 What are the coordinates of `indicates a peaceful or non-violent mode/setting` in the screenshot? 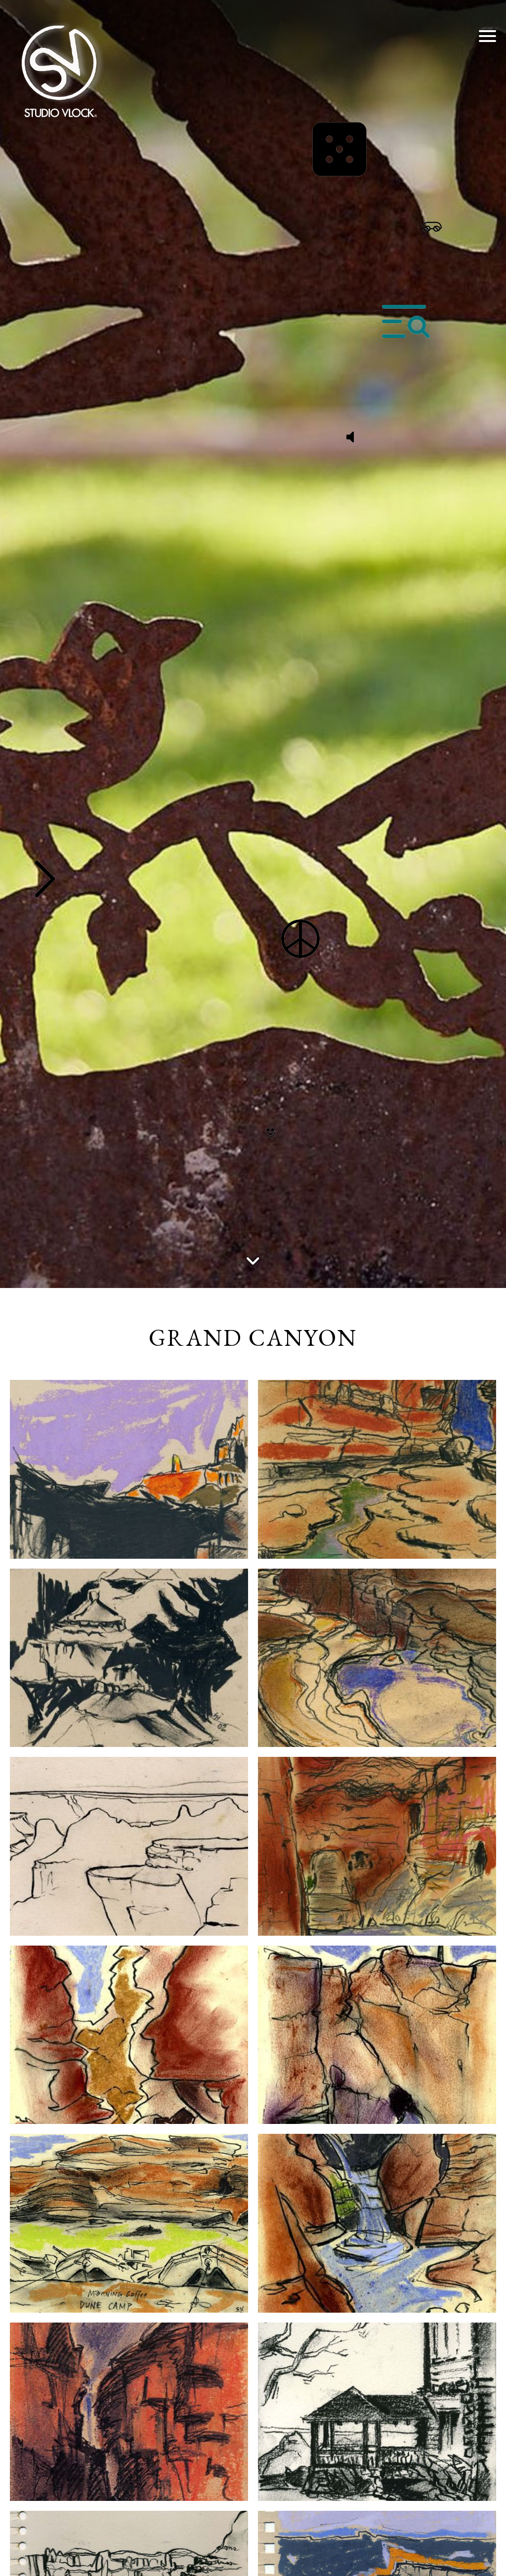 It's located at (300, 939).